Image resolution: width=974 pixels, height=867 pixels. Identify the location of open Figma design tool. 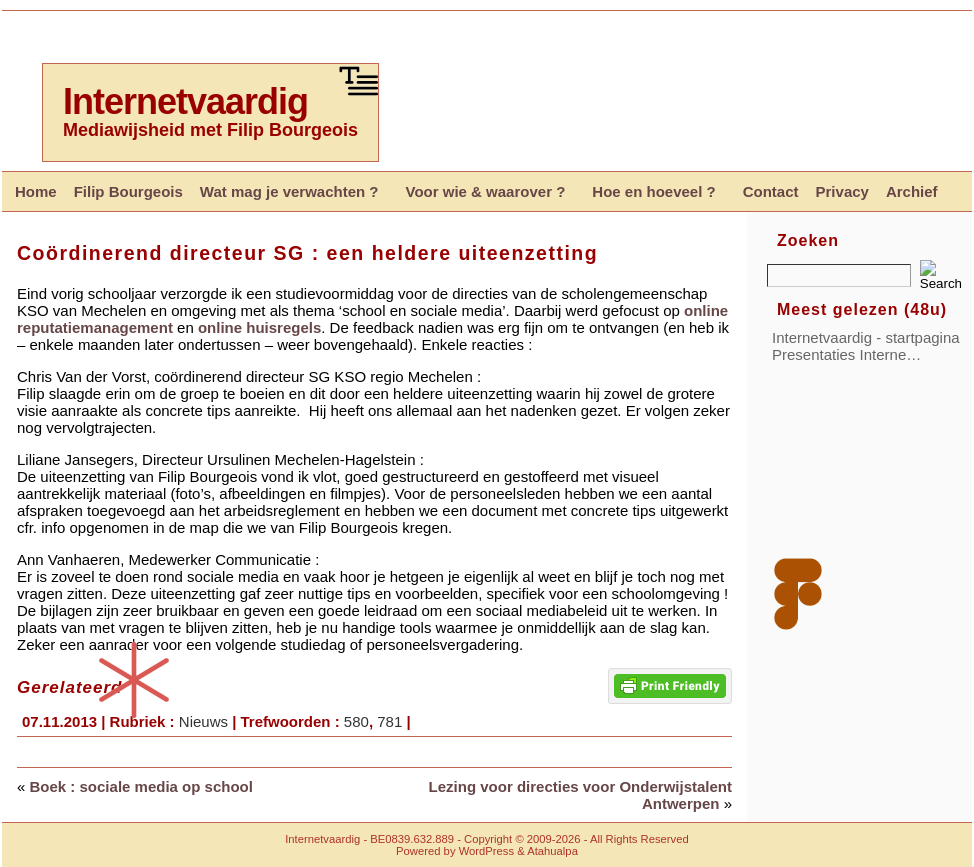
(798, 594).